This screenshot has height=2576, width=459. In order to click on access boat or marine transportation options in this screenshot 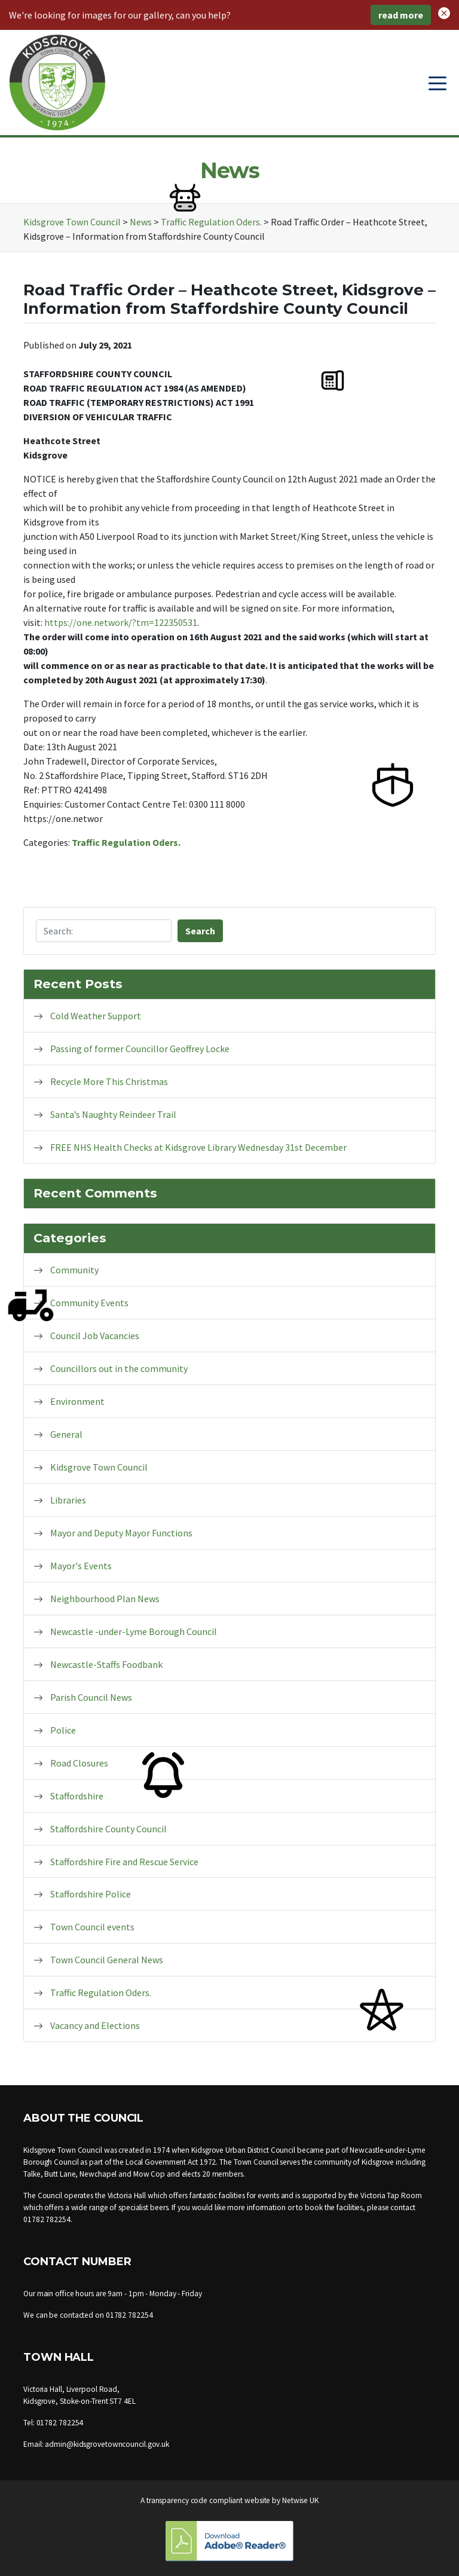, I will do `click(393, 785)`.